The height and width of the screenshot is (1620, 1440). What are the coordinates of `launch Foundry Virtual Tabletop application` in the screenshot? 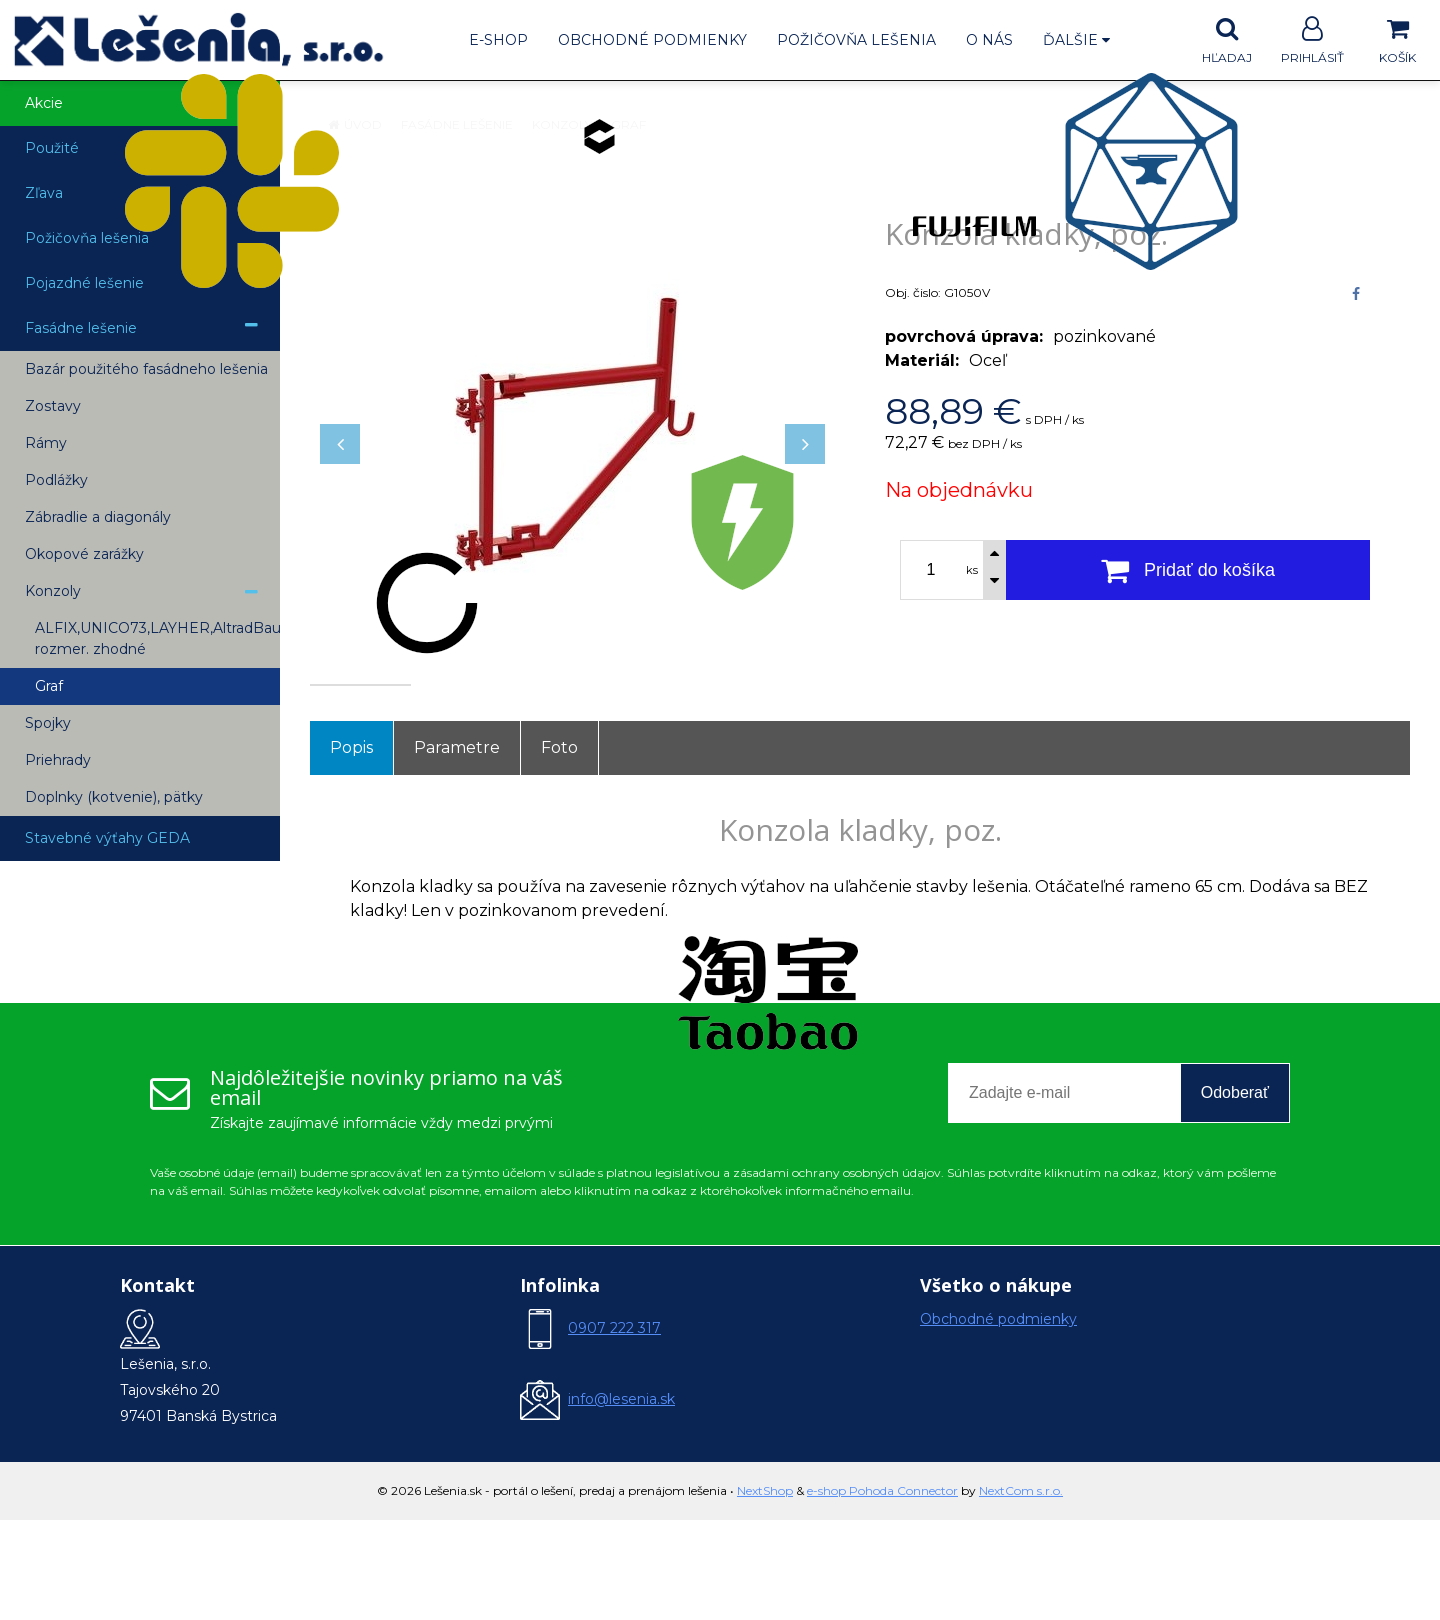 It's located at (1151, 171).